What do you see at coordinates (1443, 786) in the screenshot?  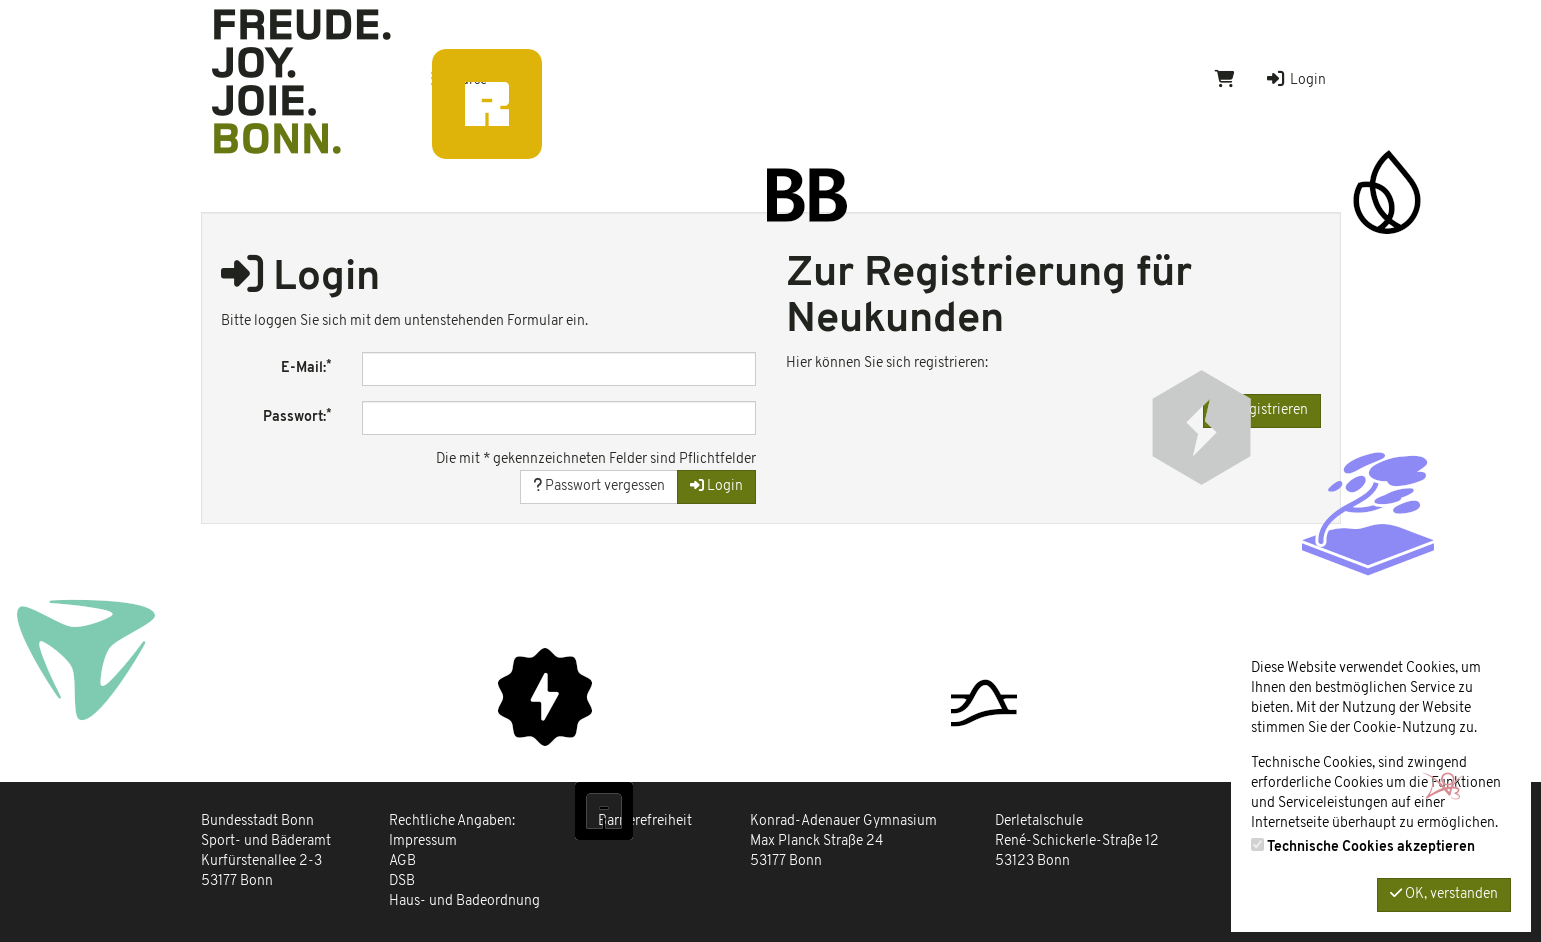 I see `open Archive of Our Own (AO3) website` at bounding box center [1443, 786].